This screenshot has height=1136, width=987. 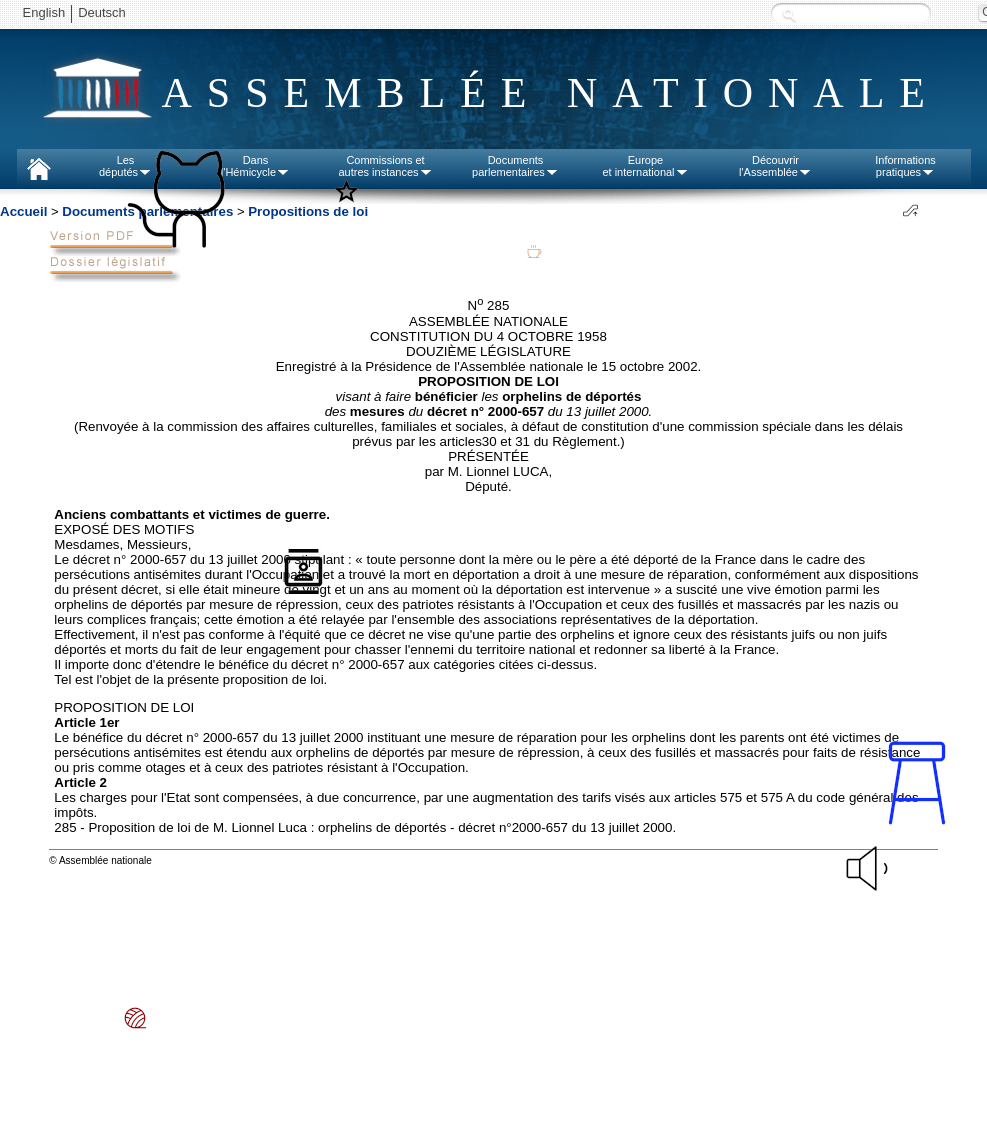 What do you see at coordinates (917, 783) in the screenshot?
I see `browse furniture or seating options` at bounding box center [917, 783].